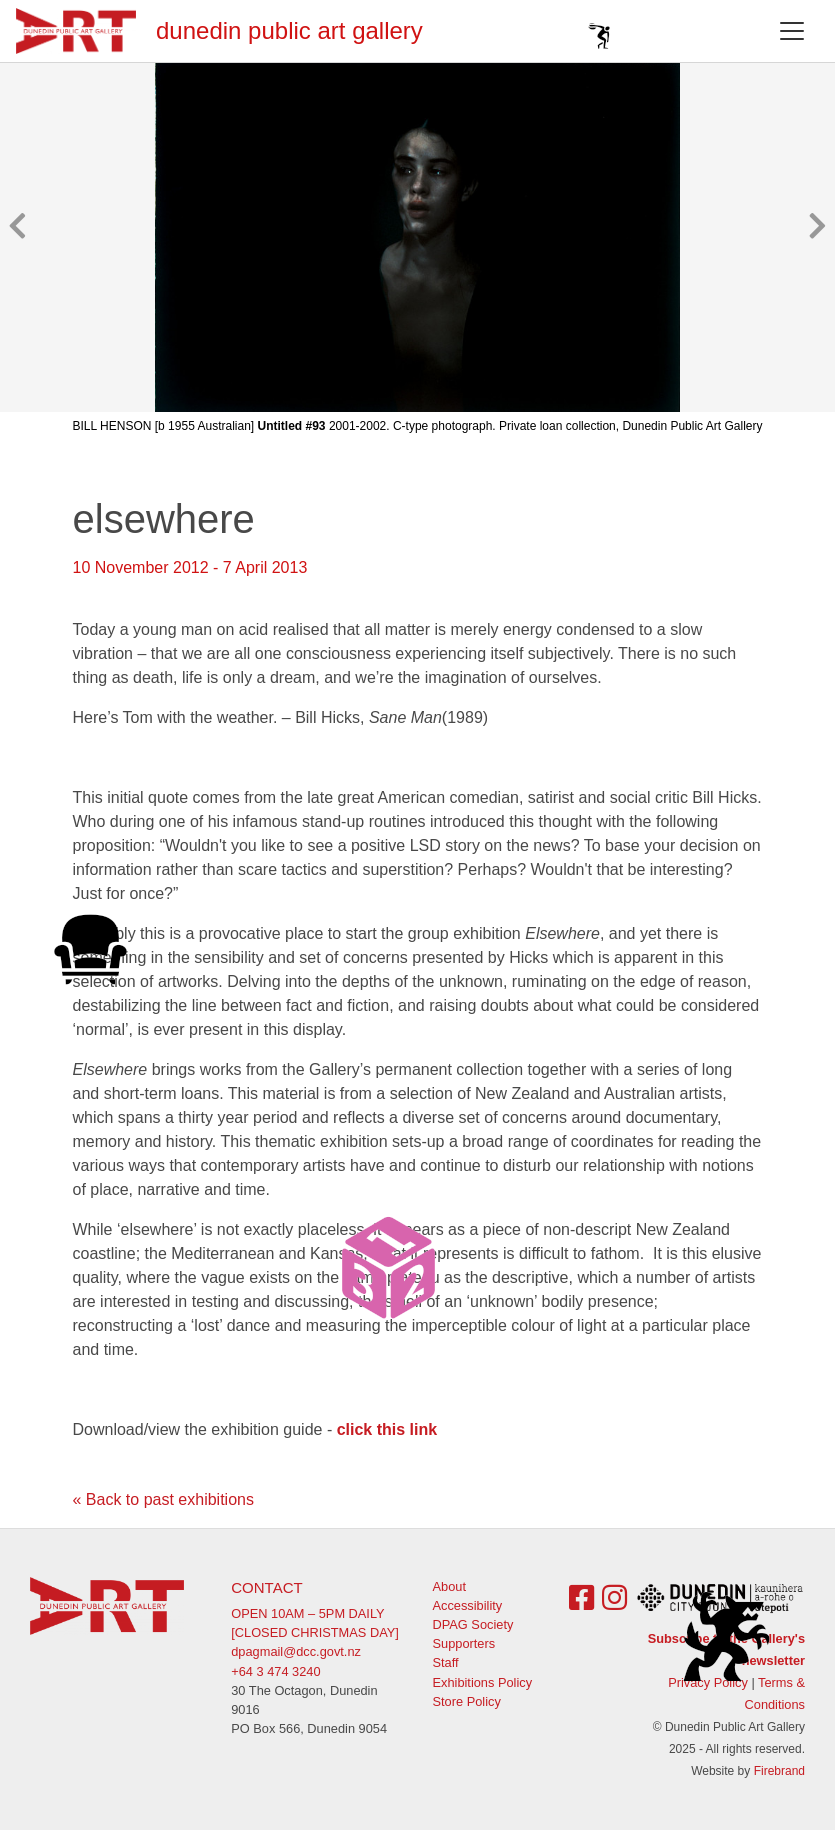  I want to click on roll dice or generate random number, so click(388, 1268).